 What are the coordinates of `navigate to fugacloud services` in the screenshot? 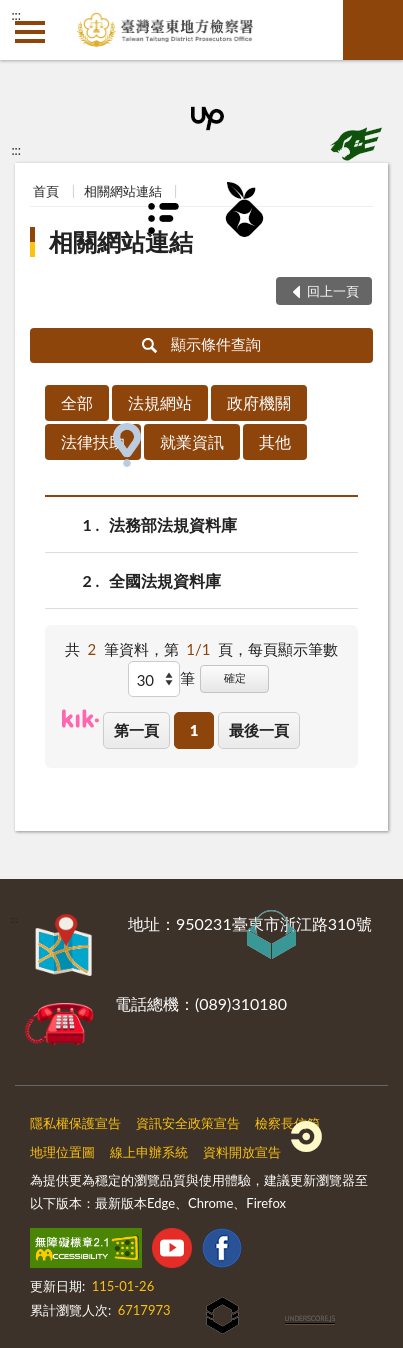 It's located at (222, 1315).